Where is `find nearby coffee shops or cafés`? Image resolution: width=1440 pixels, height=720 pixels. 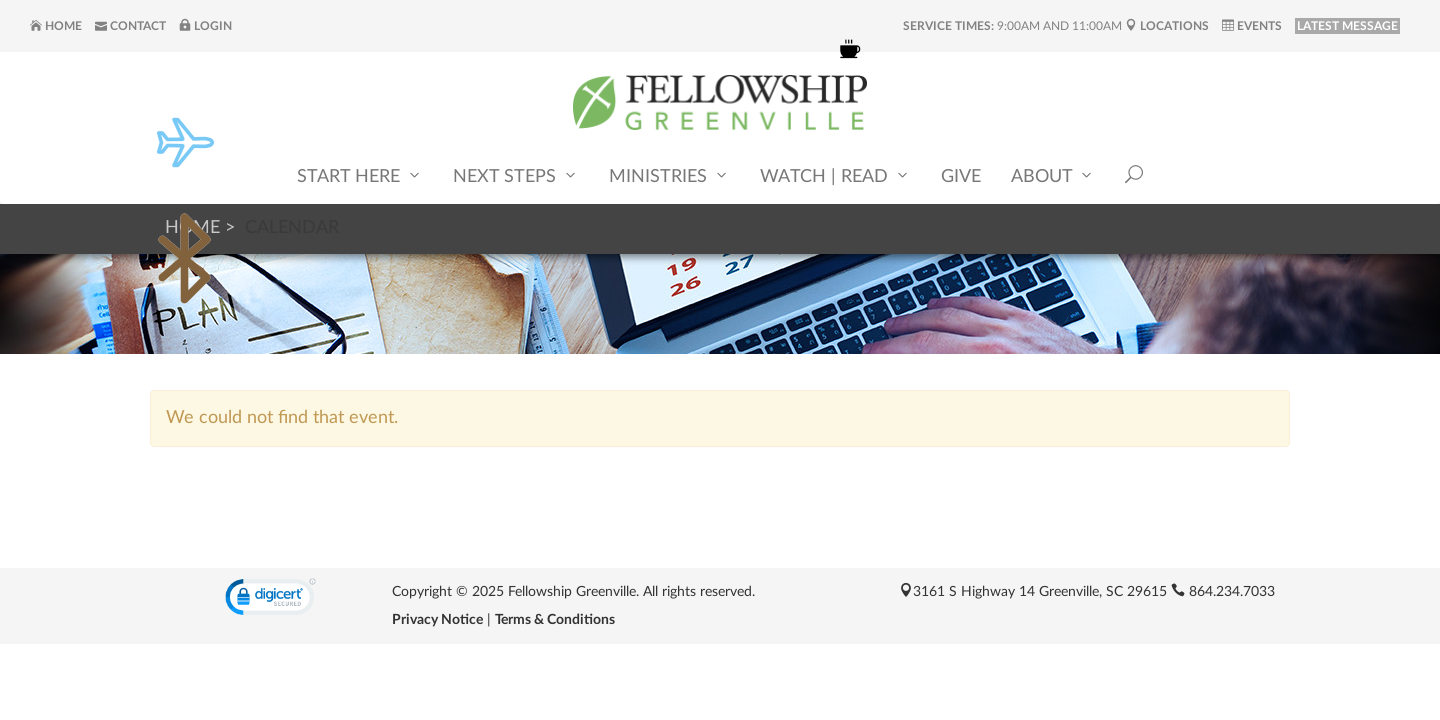
find nearby coffee shops or cafés is located at coordinates (849, 49).